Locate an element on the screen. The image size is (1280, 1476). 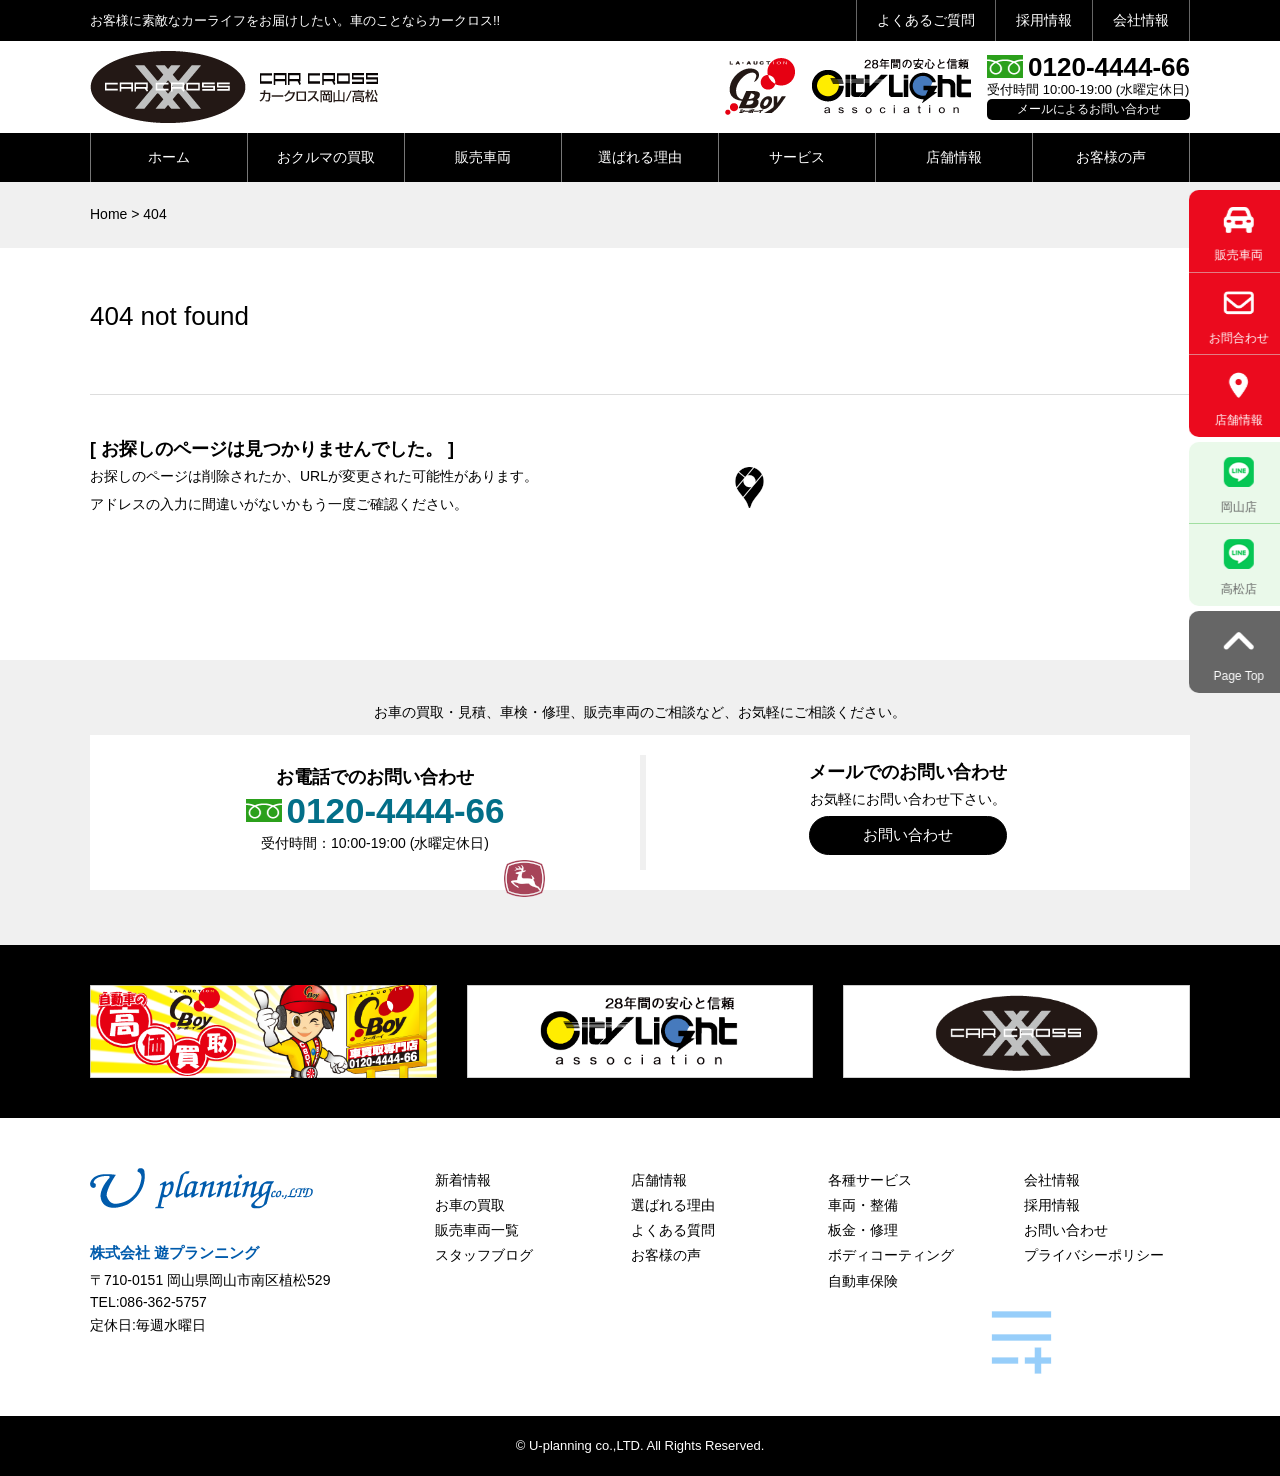
open Google Maps is located at coordinates (749, 487).